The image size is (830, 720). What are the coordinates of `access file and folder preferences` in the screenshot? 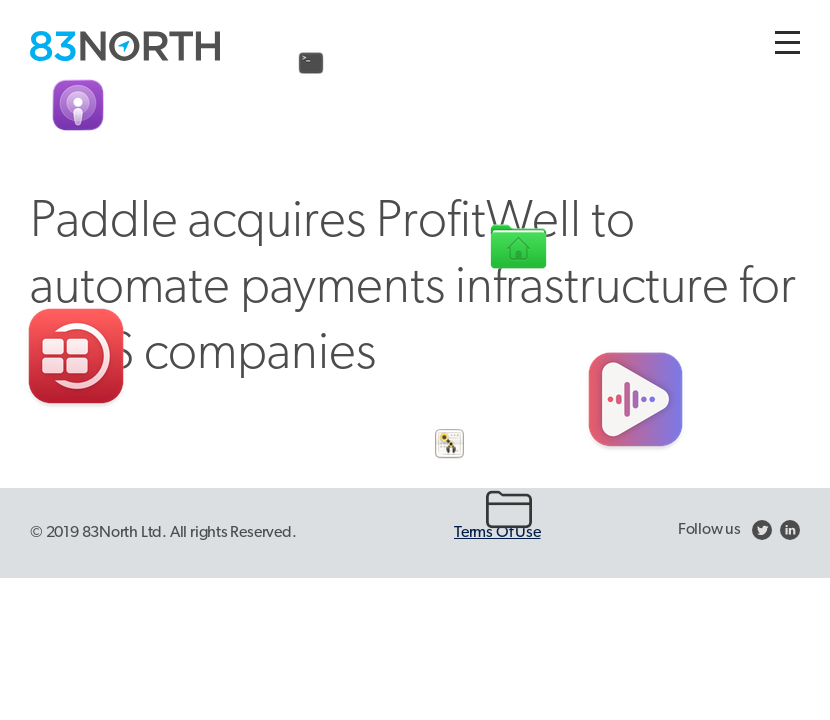 It's located at (509, 508).